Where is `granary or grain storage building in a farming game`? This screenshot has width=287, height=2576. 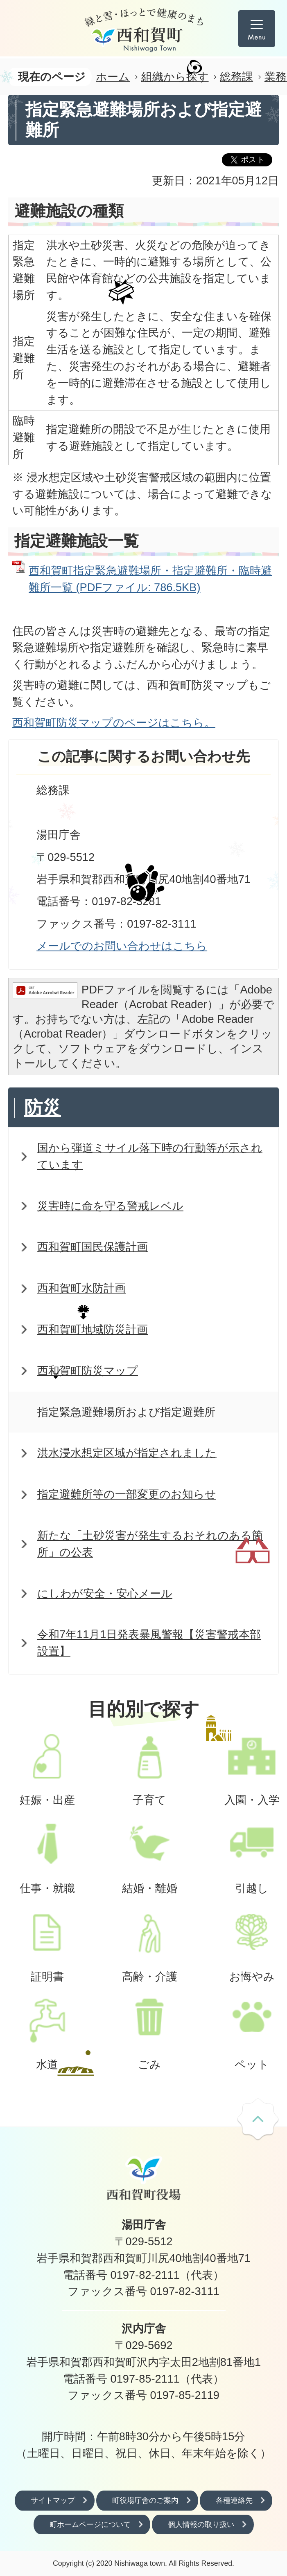
granary or grain storage building in a farming game is located at coordinates (219, 1727).